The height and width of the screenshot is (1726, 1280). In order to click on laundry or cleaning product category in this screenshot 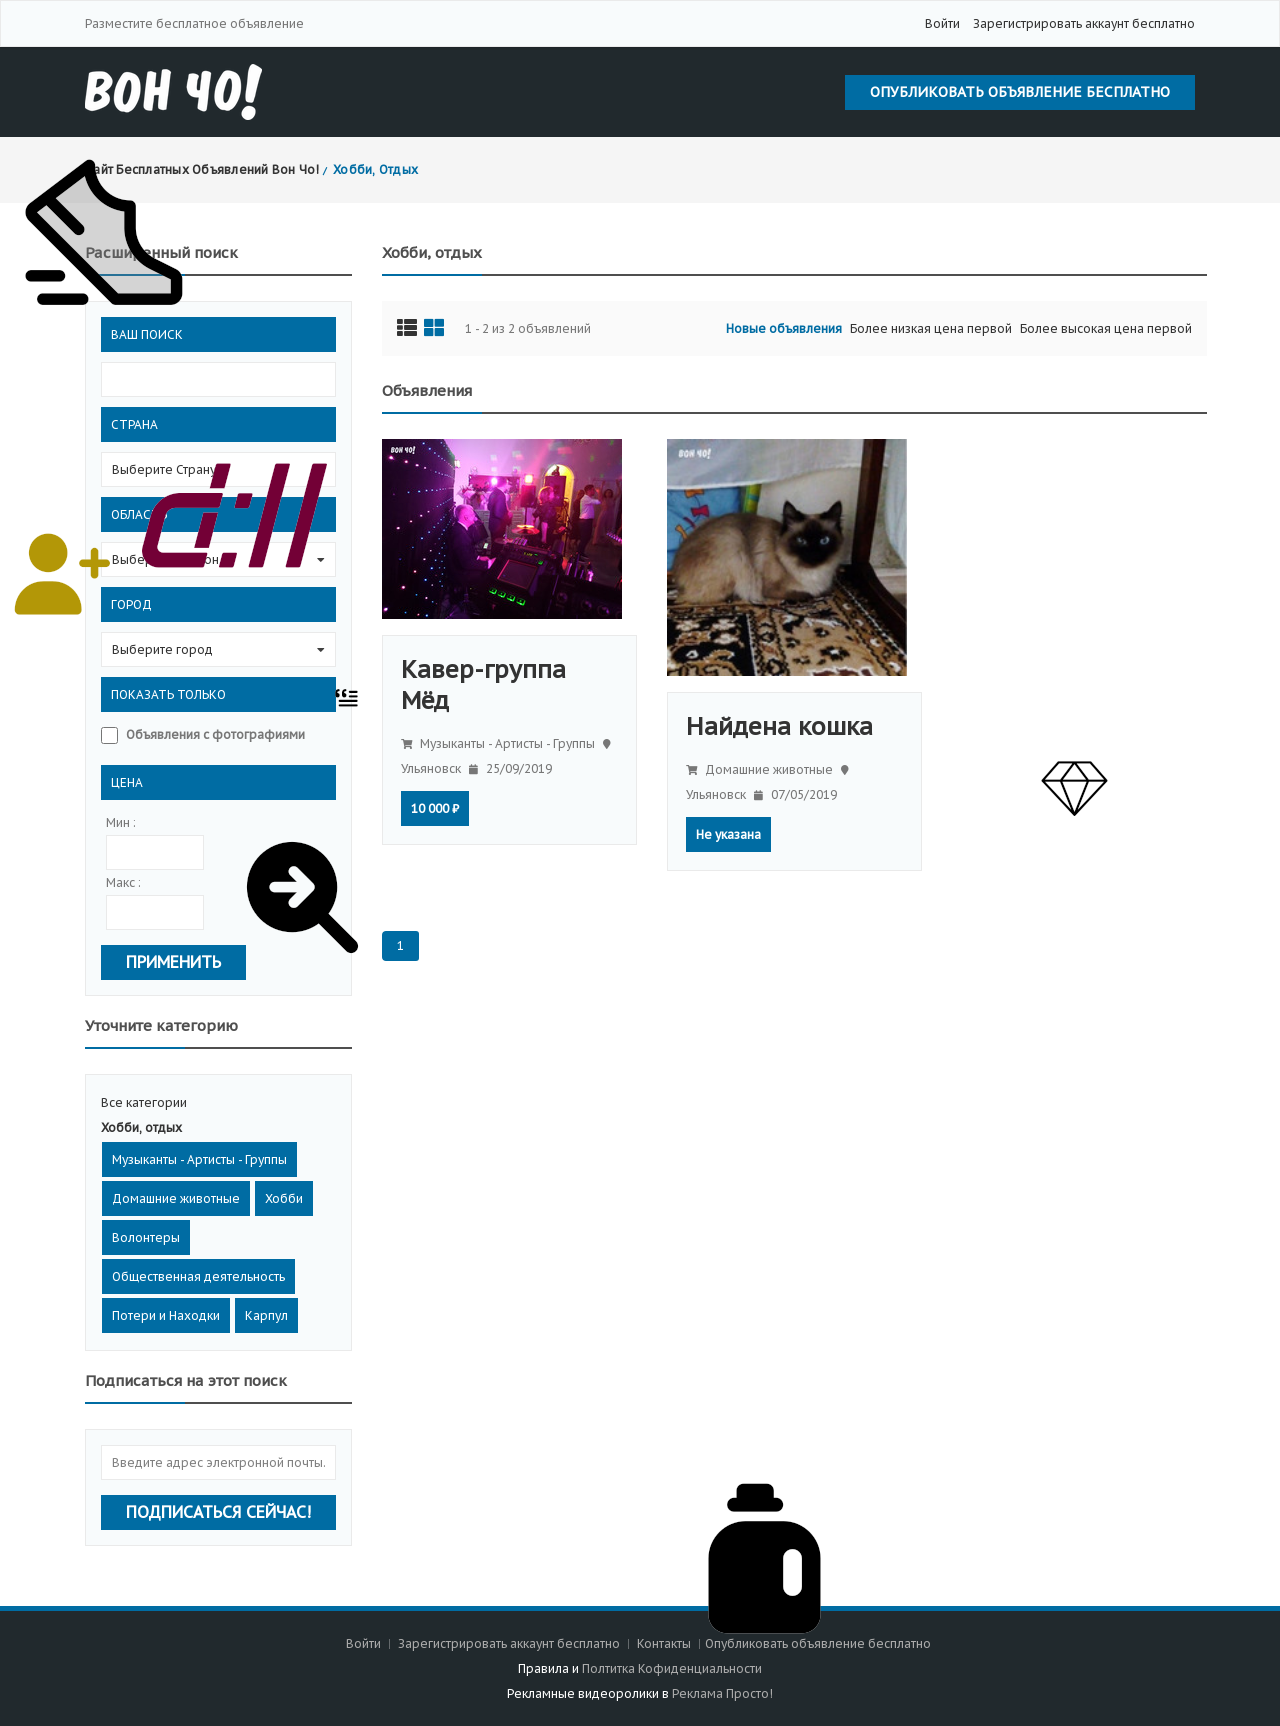, I will do `click(764, 1558)`.